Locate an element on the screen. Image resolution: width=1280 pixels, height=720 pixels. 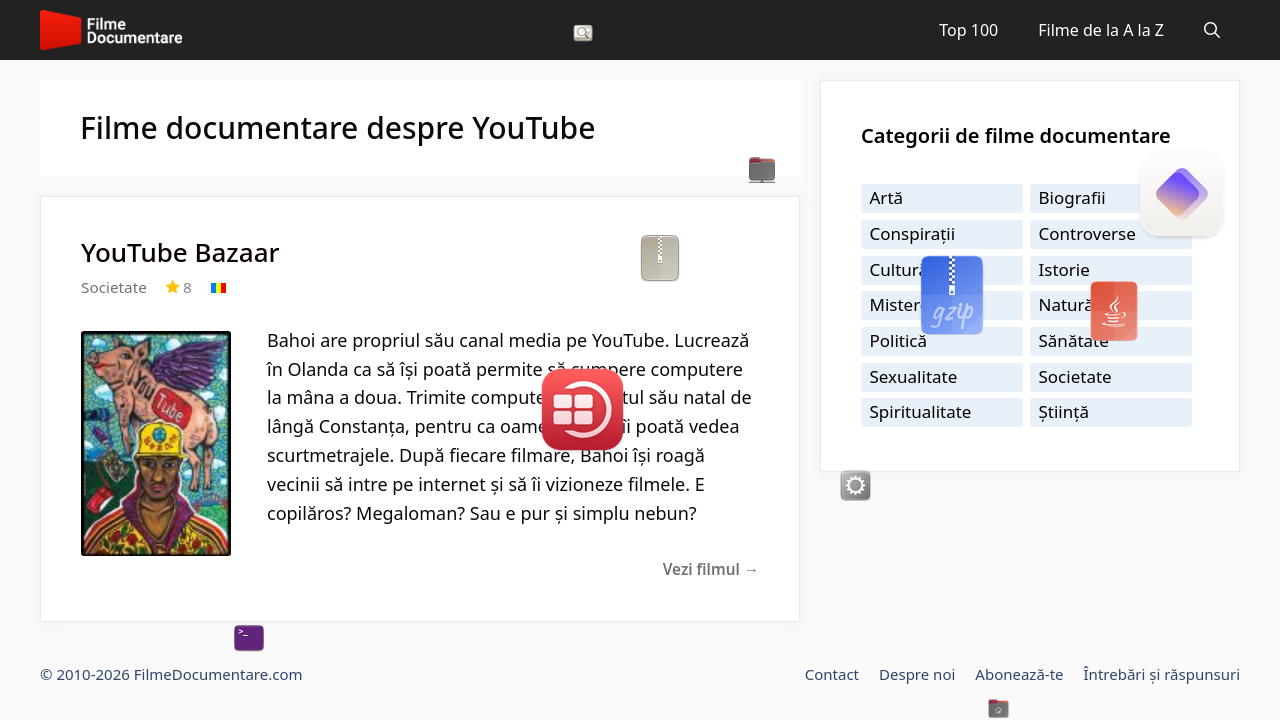
open archive manager application is located at coordinates (660, 258).